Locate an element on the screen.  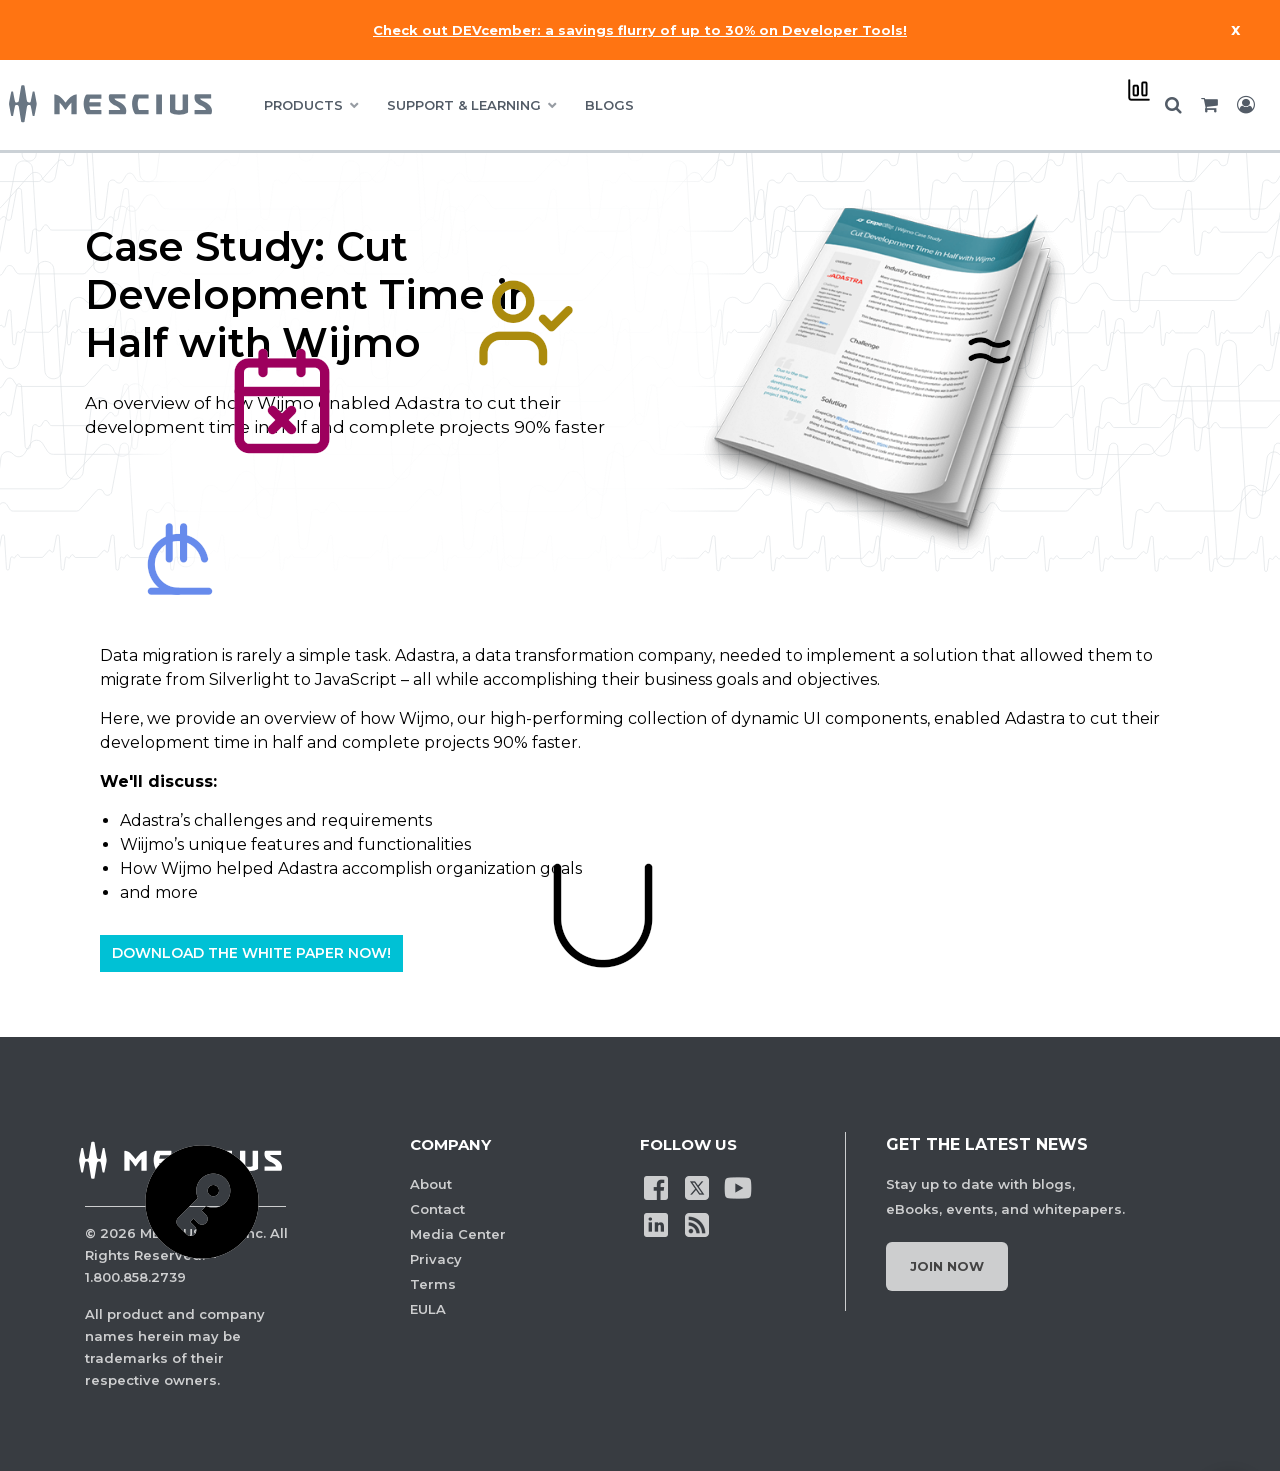
cancel or delete a scheduled event is located at coordinates (282, 401).